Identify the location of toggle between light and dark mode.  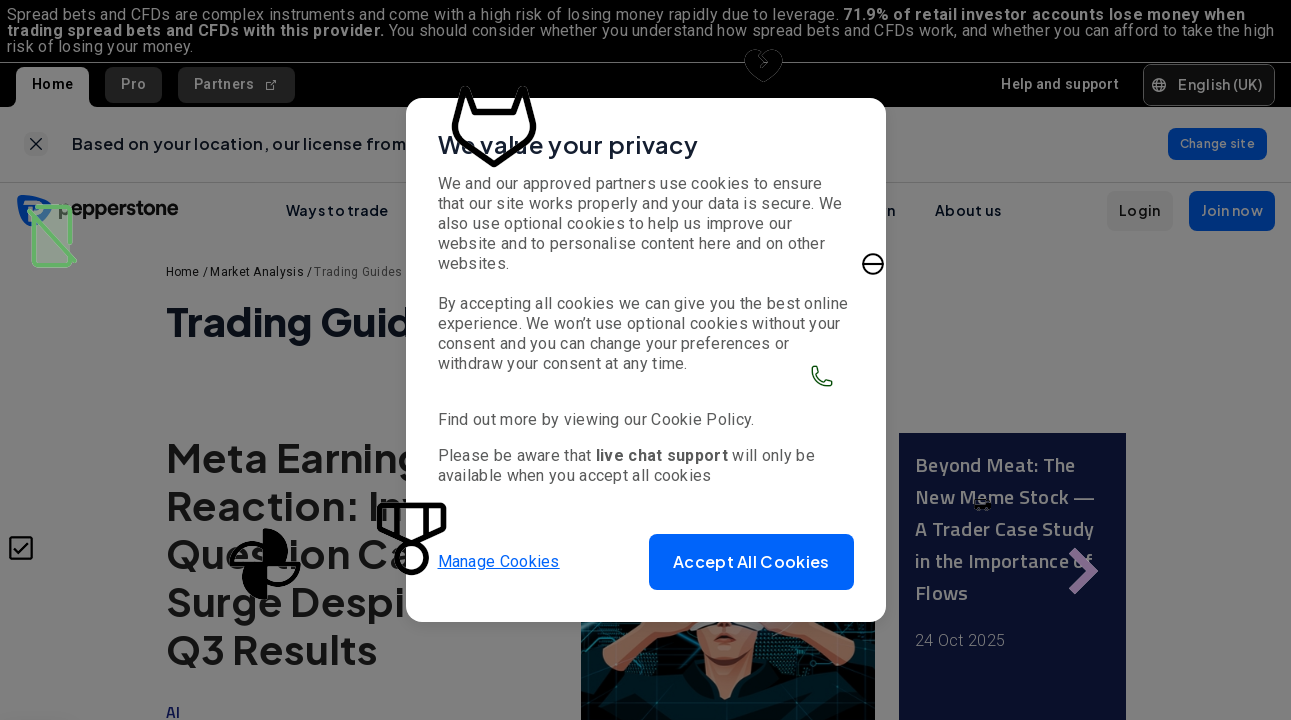
(873, 264).